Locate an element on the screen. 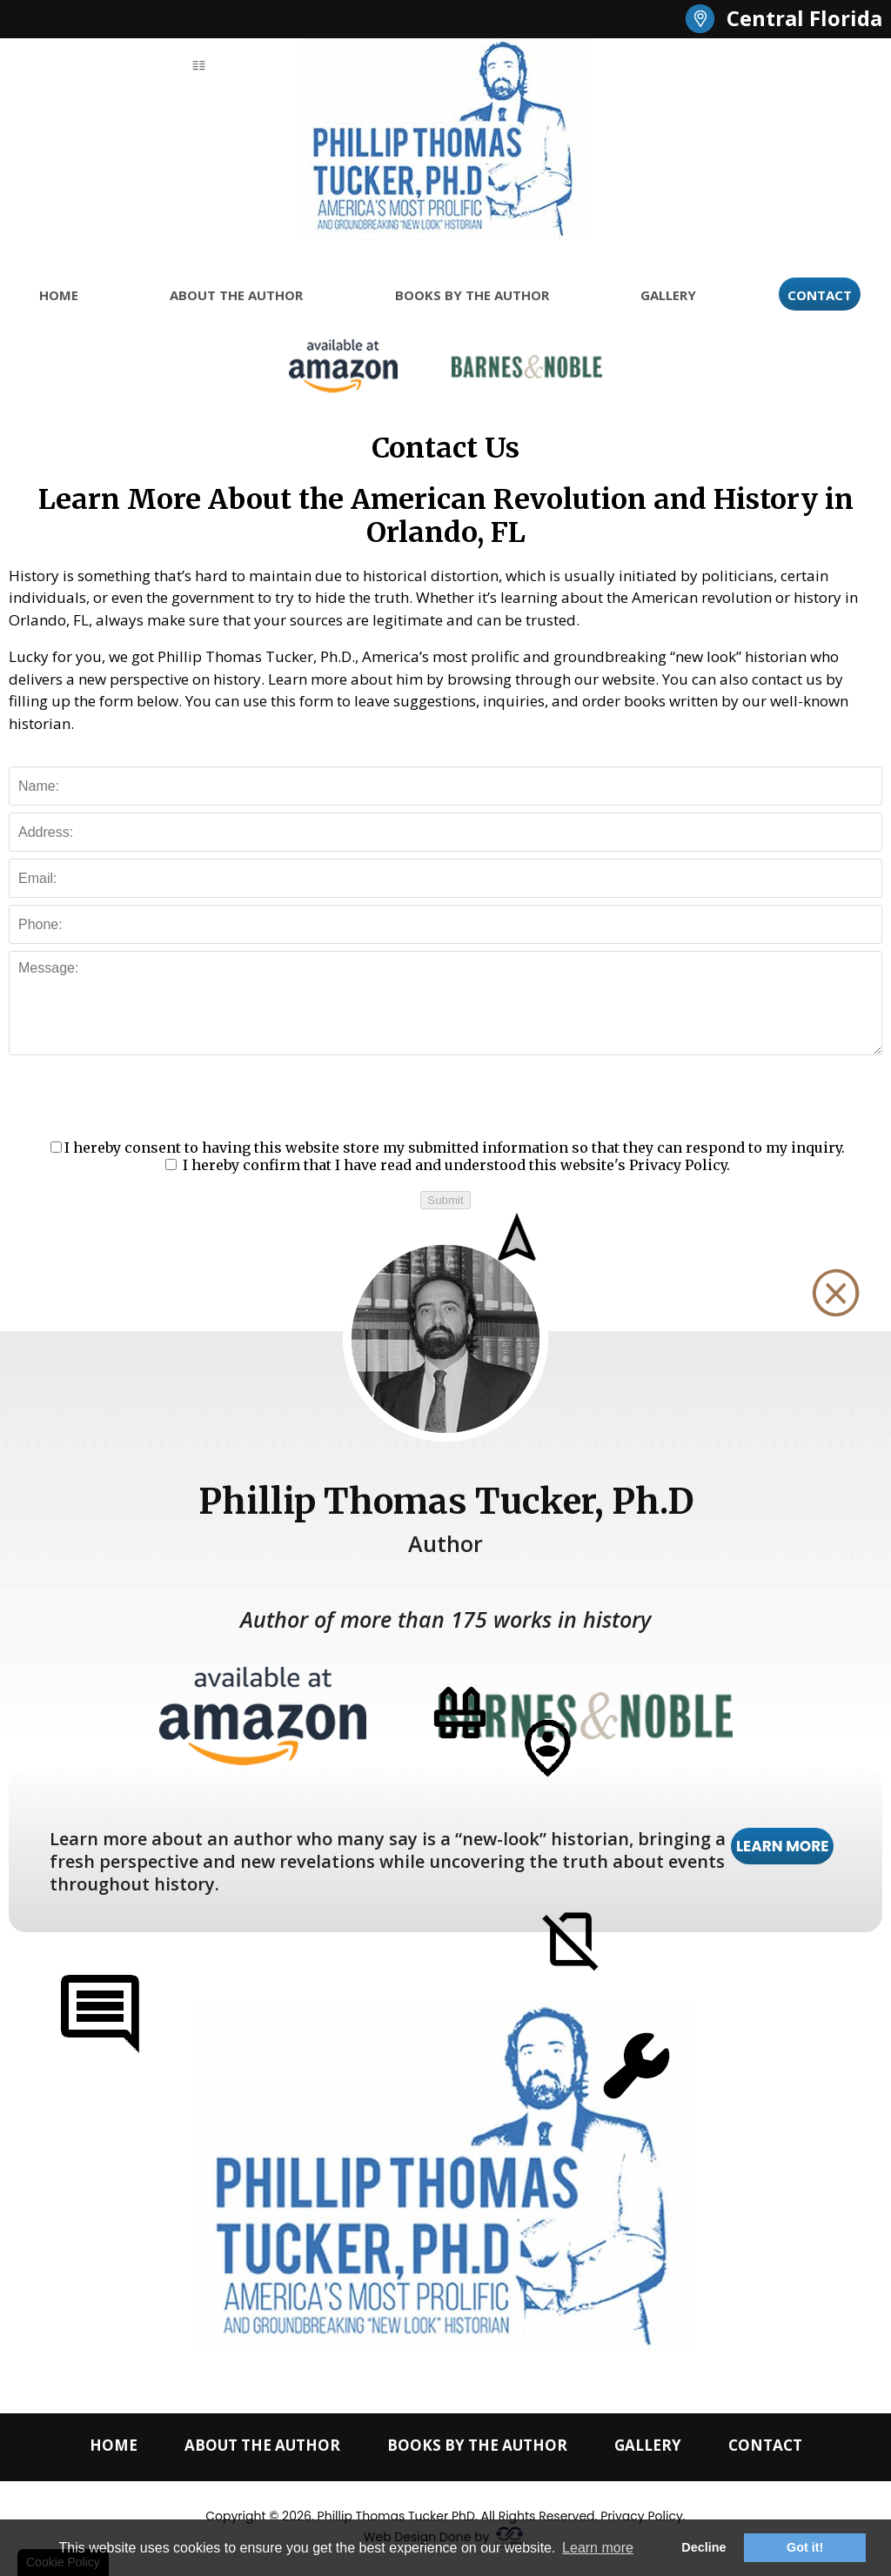 The width and height of the screenshot is (891, 2576). access settings or preferences is located at coordinates (636, 2065).